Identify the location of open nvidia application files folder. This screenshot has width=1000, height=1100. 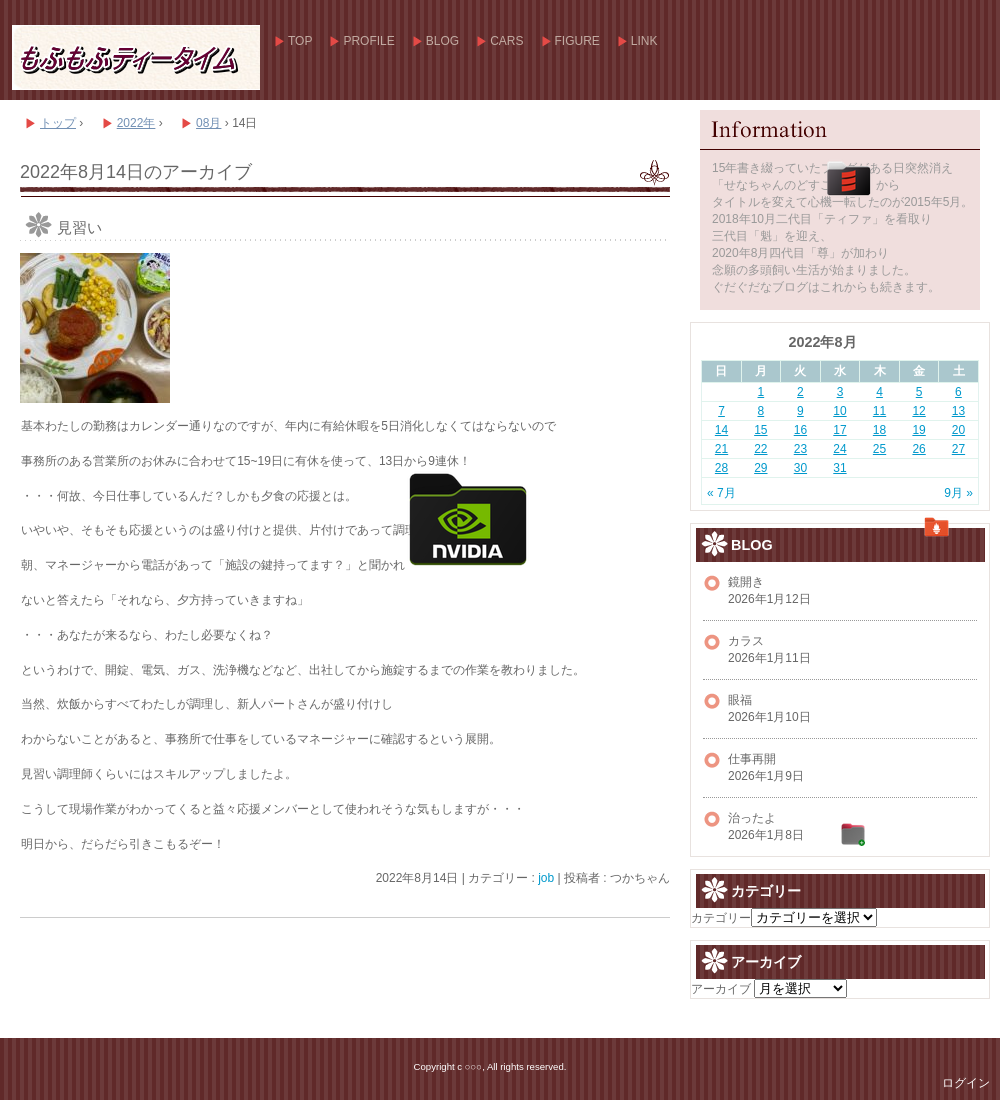
(467, 522).